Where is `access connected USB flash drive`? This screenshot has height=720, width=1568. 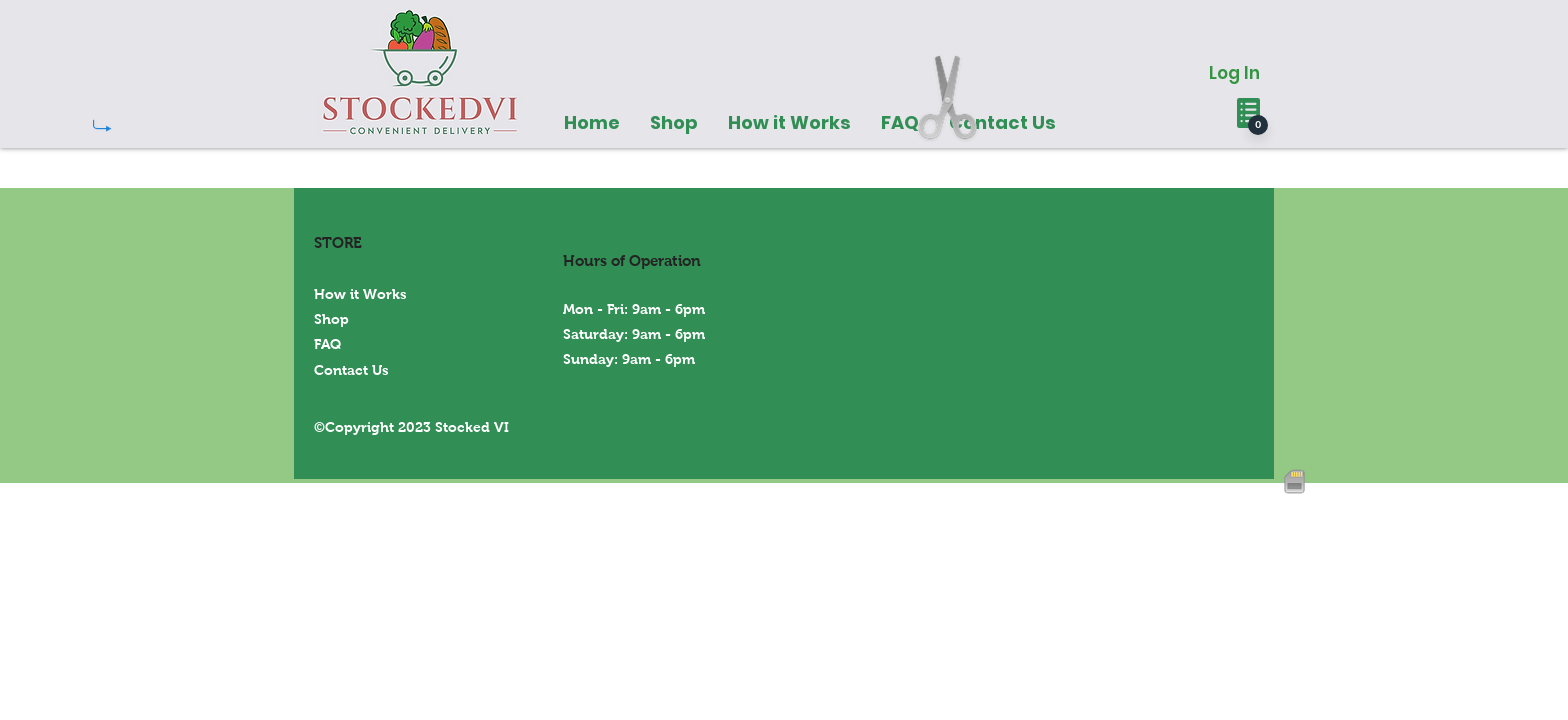
access connected USB flash drive is located at coordinates (1294, 481).